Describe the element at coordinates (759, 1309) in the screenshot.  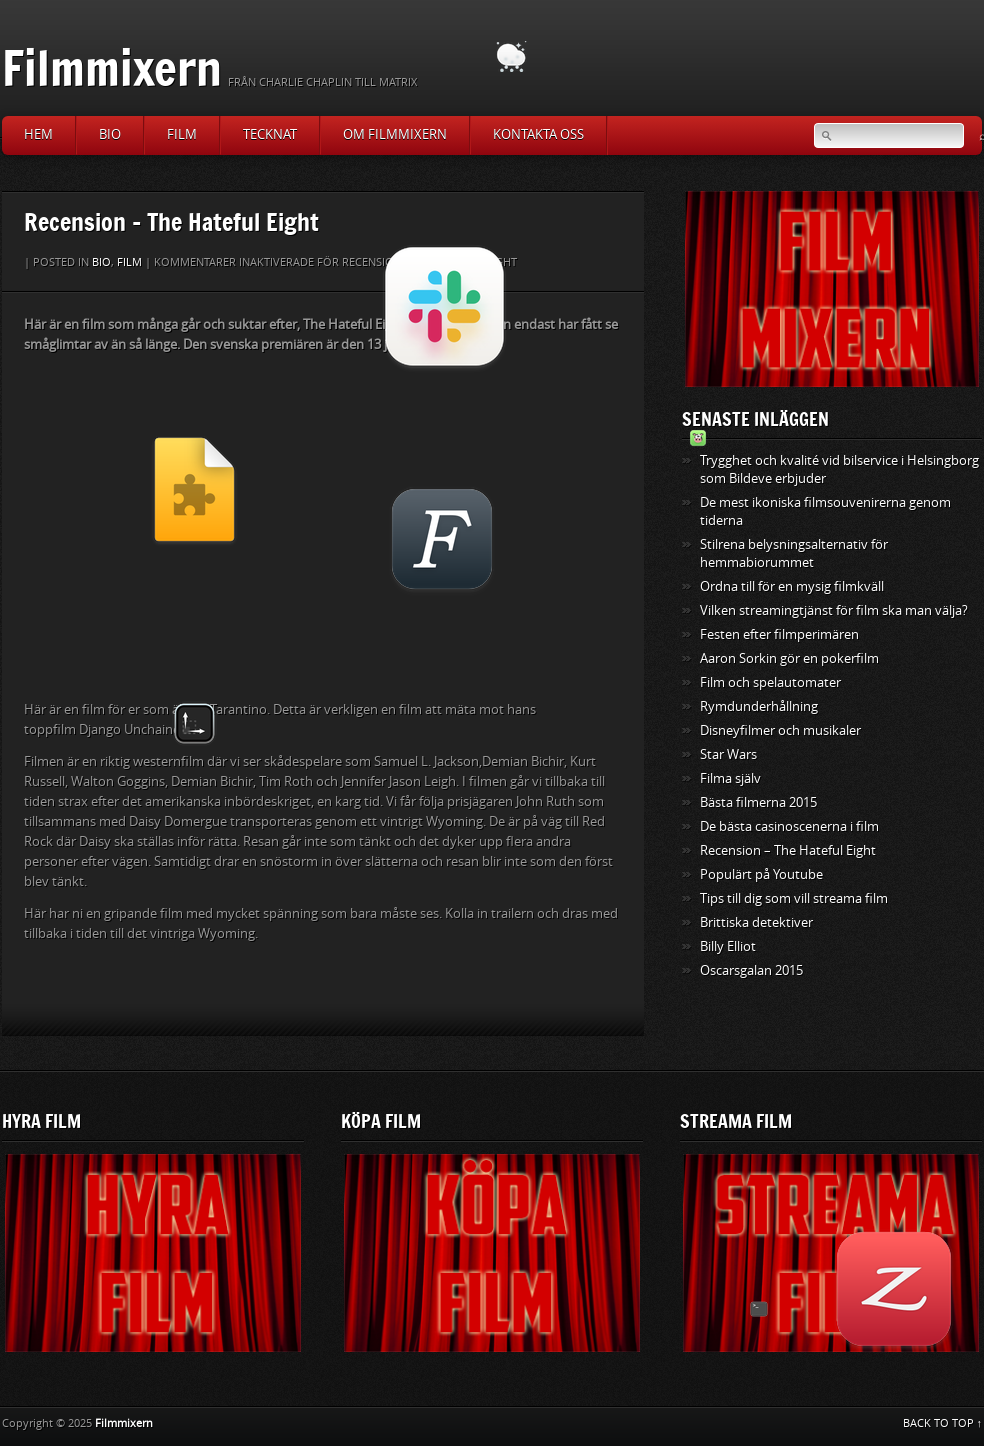
I see `open the terminal application` at that location.